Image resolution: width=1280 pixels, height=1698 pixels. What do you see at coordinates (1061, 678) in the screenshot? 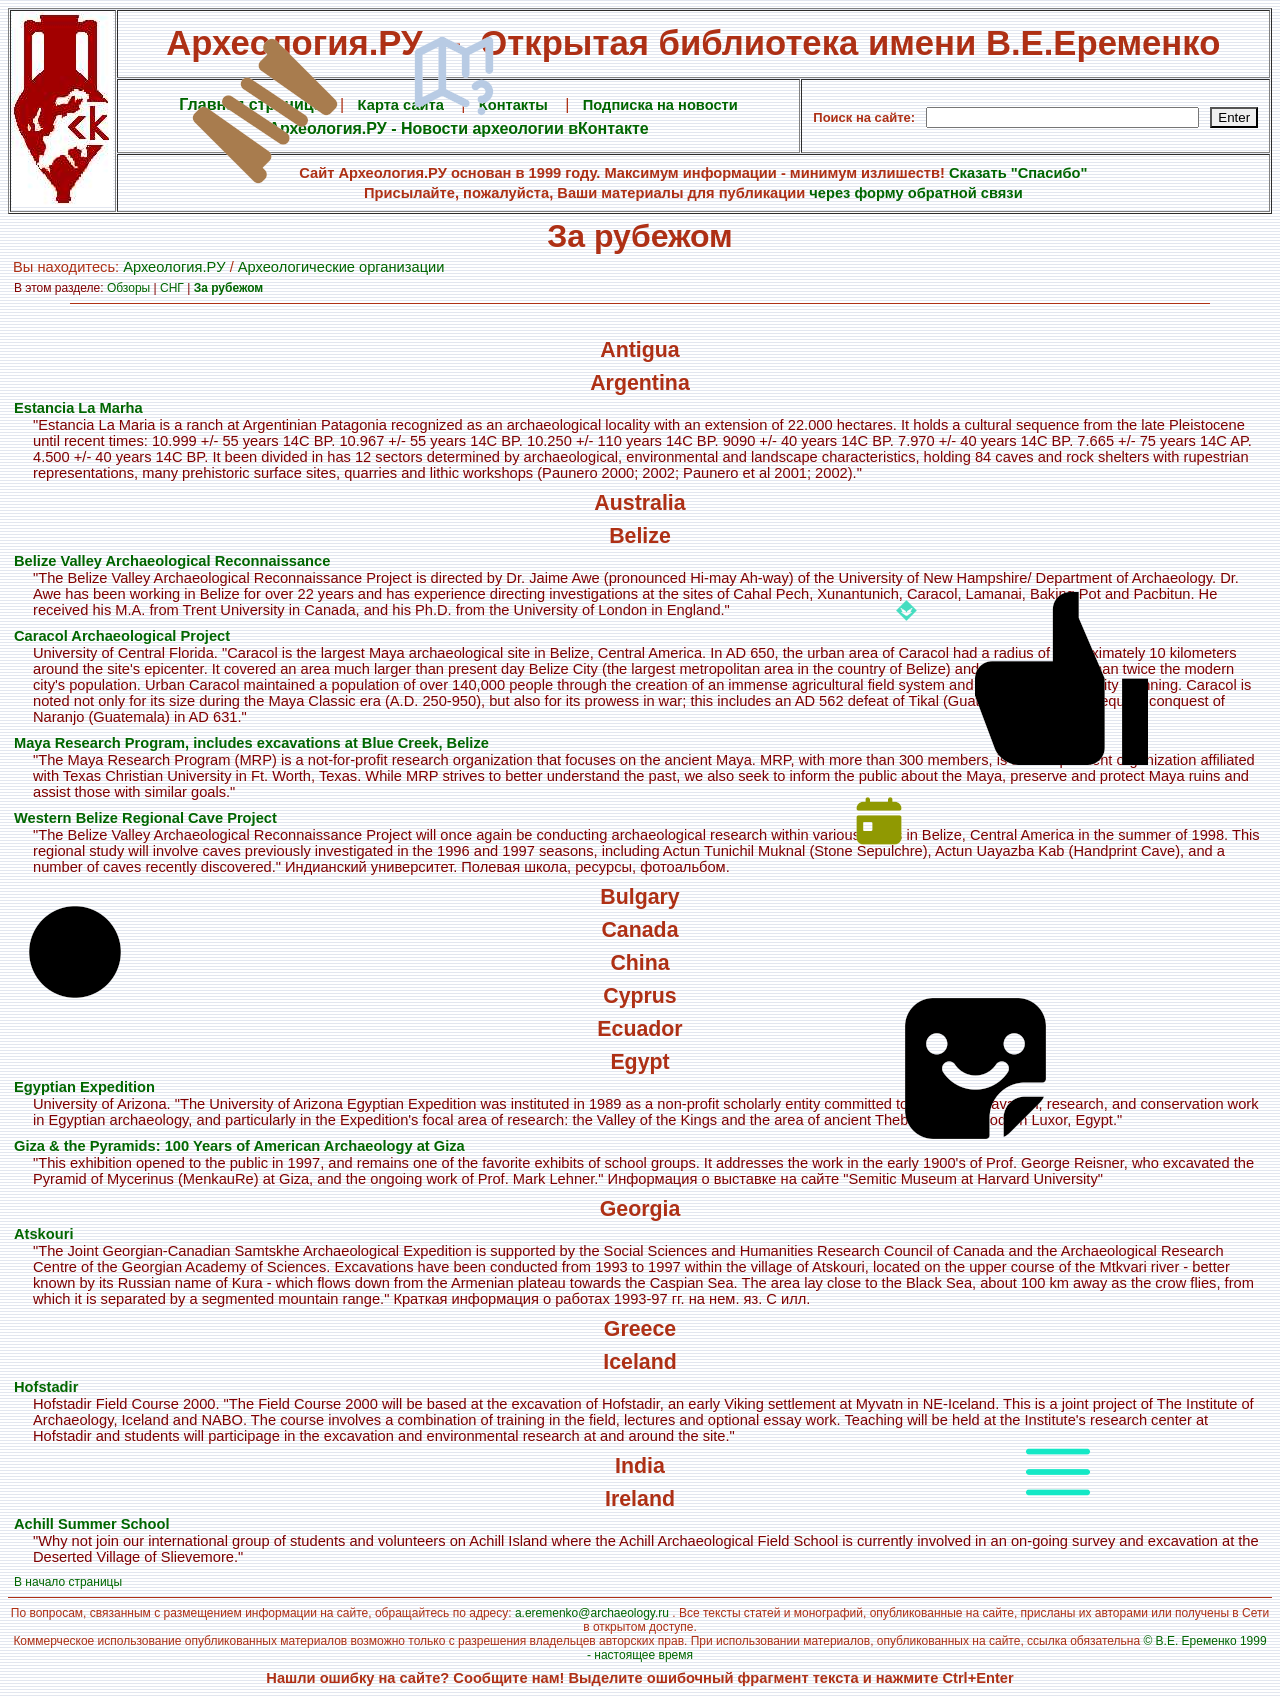
I see `like or approve this content` at bounding box center [1061, 678].